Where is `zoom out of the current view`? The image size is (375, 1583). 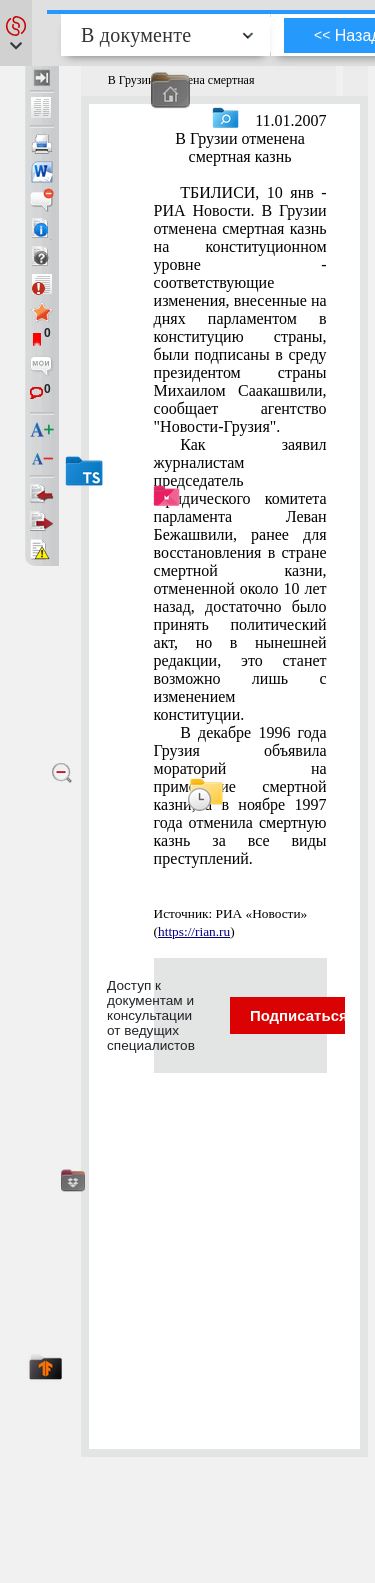 zoom out of the current view is located at coordinates (62, 773).